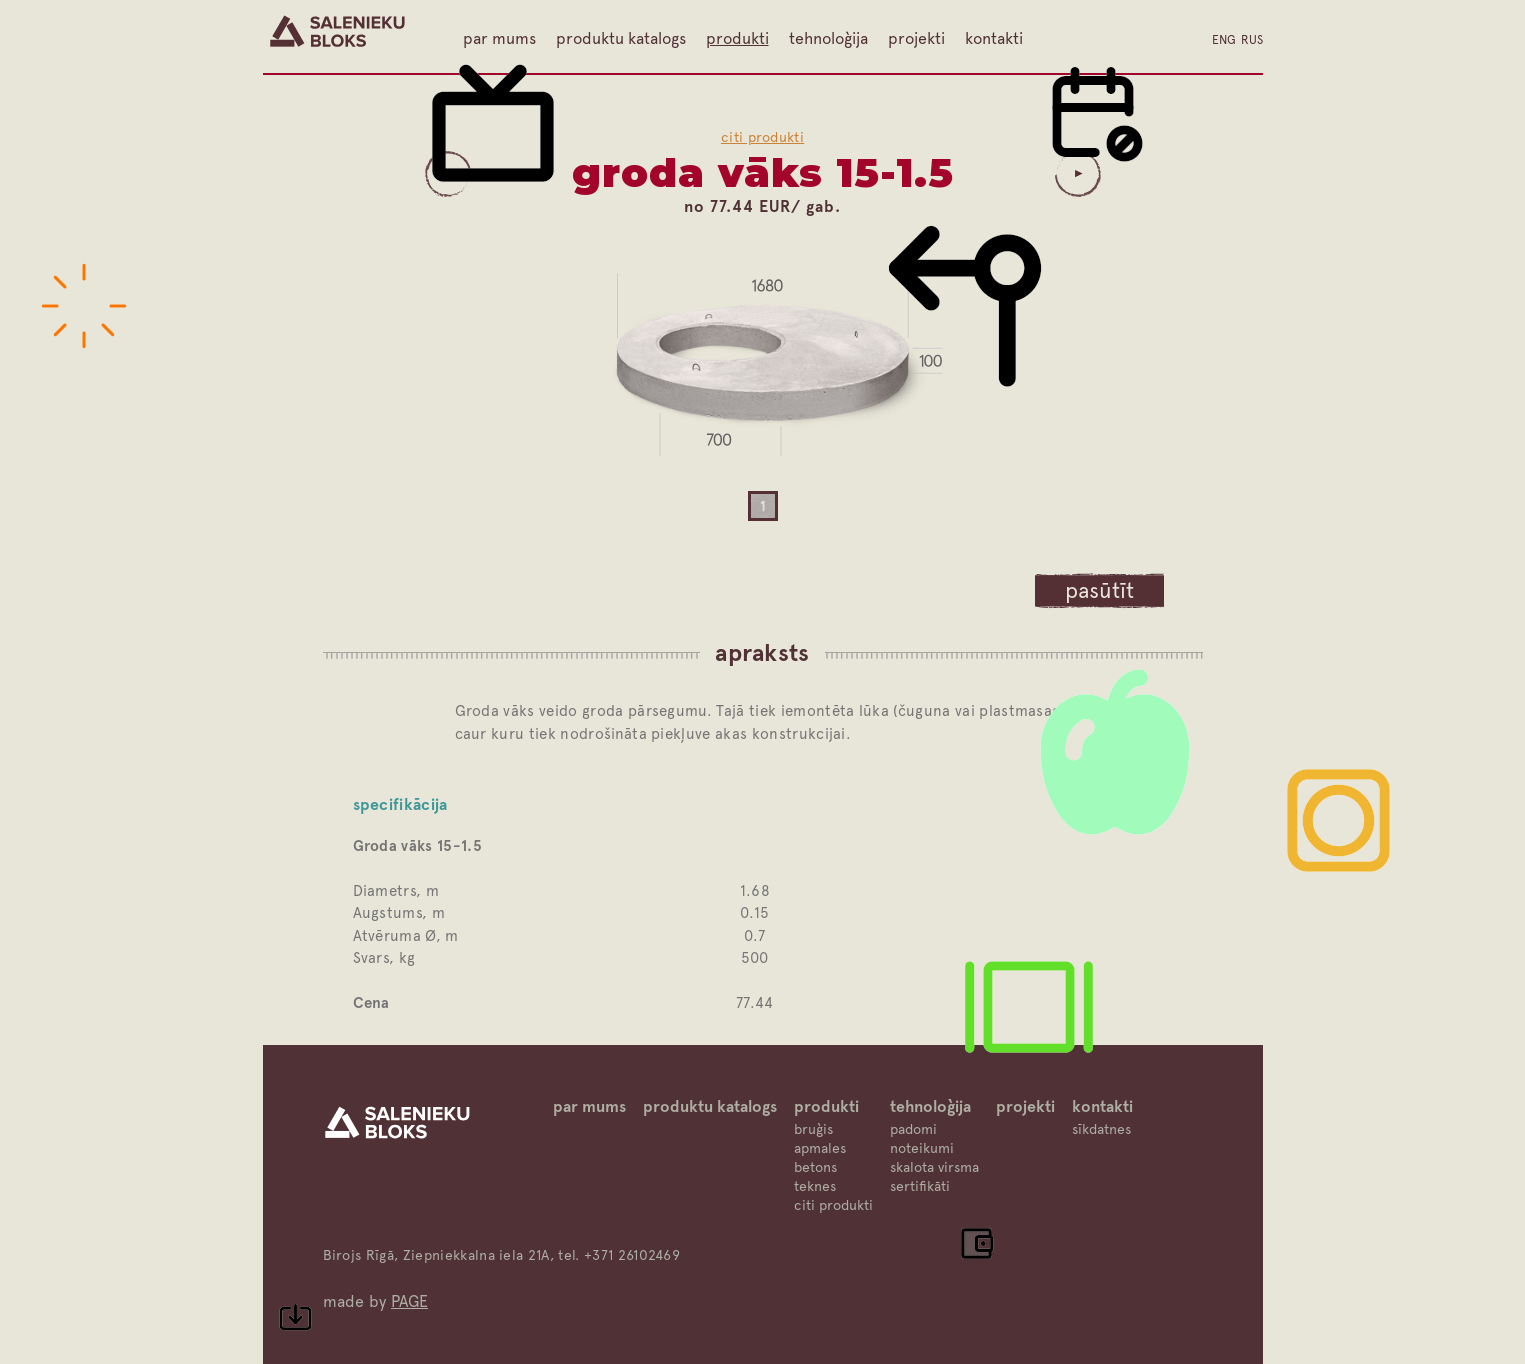  What do you see at coordinates (1338, 820) in the screenshot?
I see `tumble dry laundry care instruction` at bounding box center [1338, 820].